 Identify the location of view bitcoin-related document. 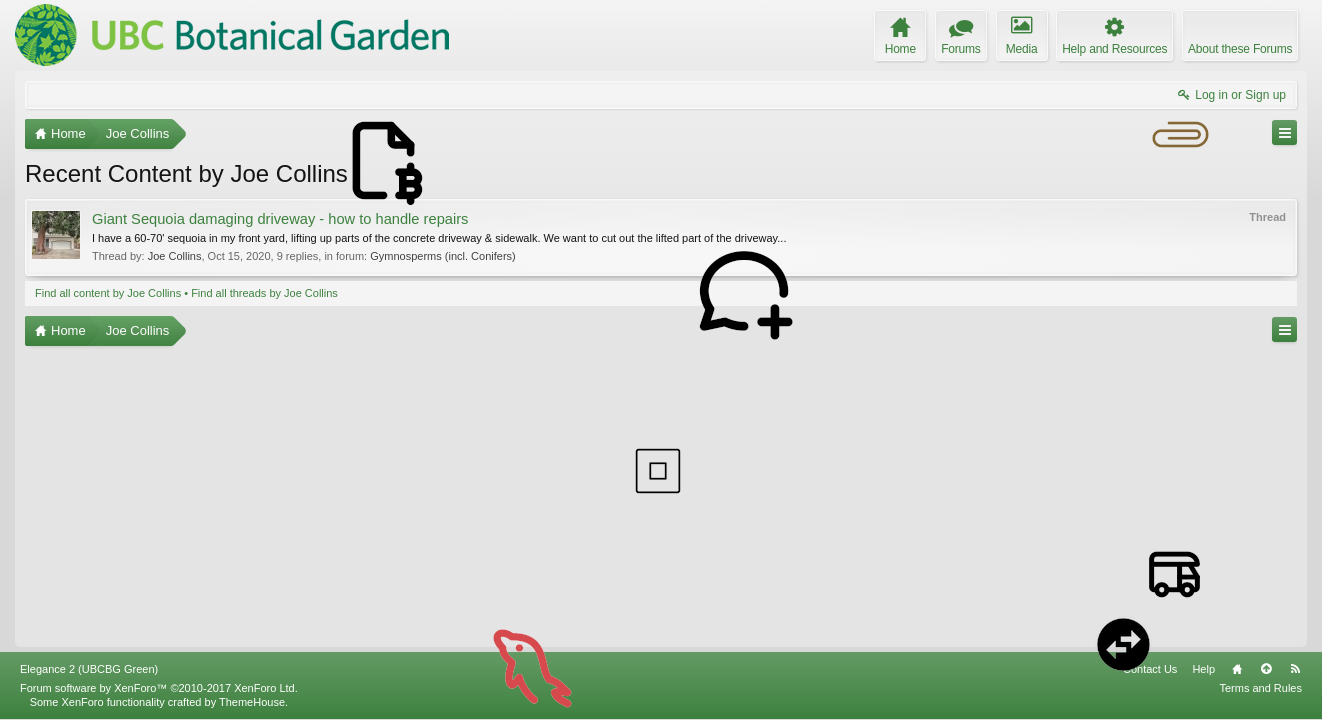
(383, 160).